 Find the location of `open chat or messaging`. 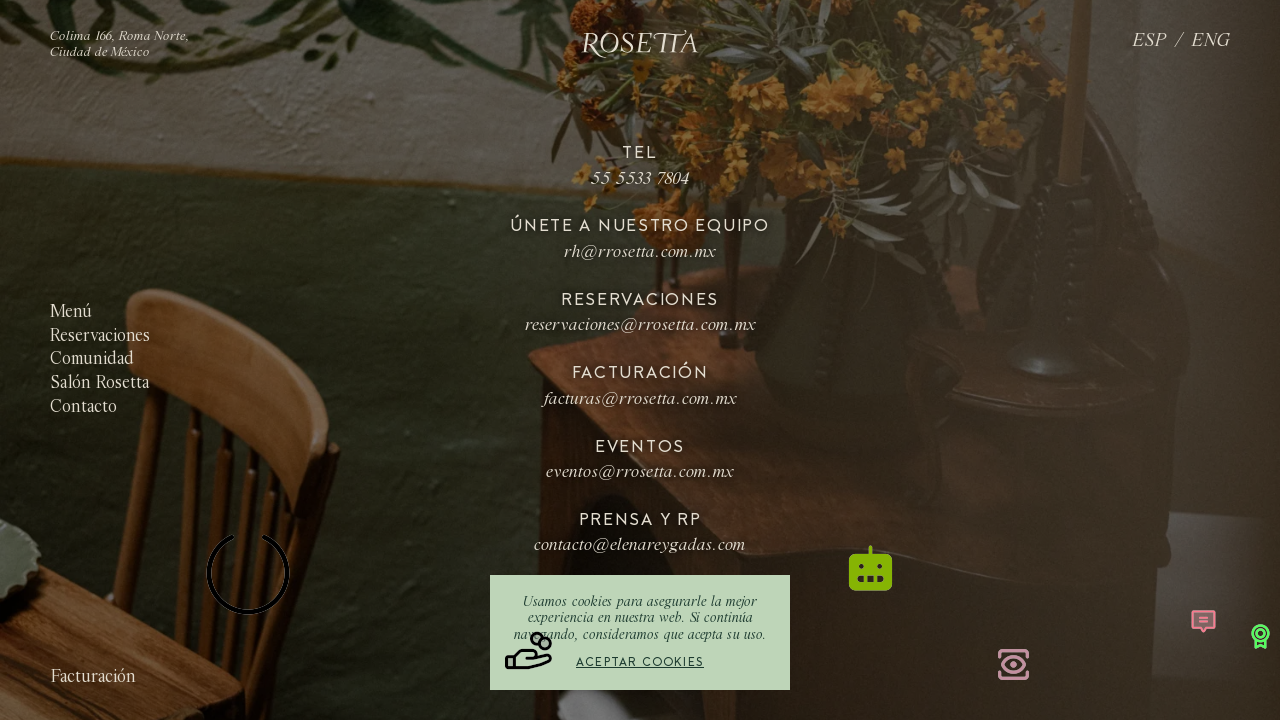

open chat or messaging is located at coordinates (1203, 620).